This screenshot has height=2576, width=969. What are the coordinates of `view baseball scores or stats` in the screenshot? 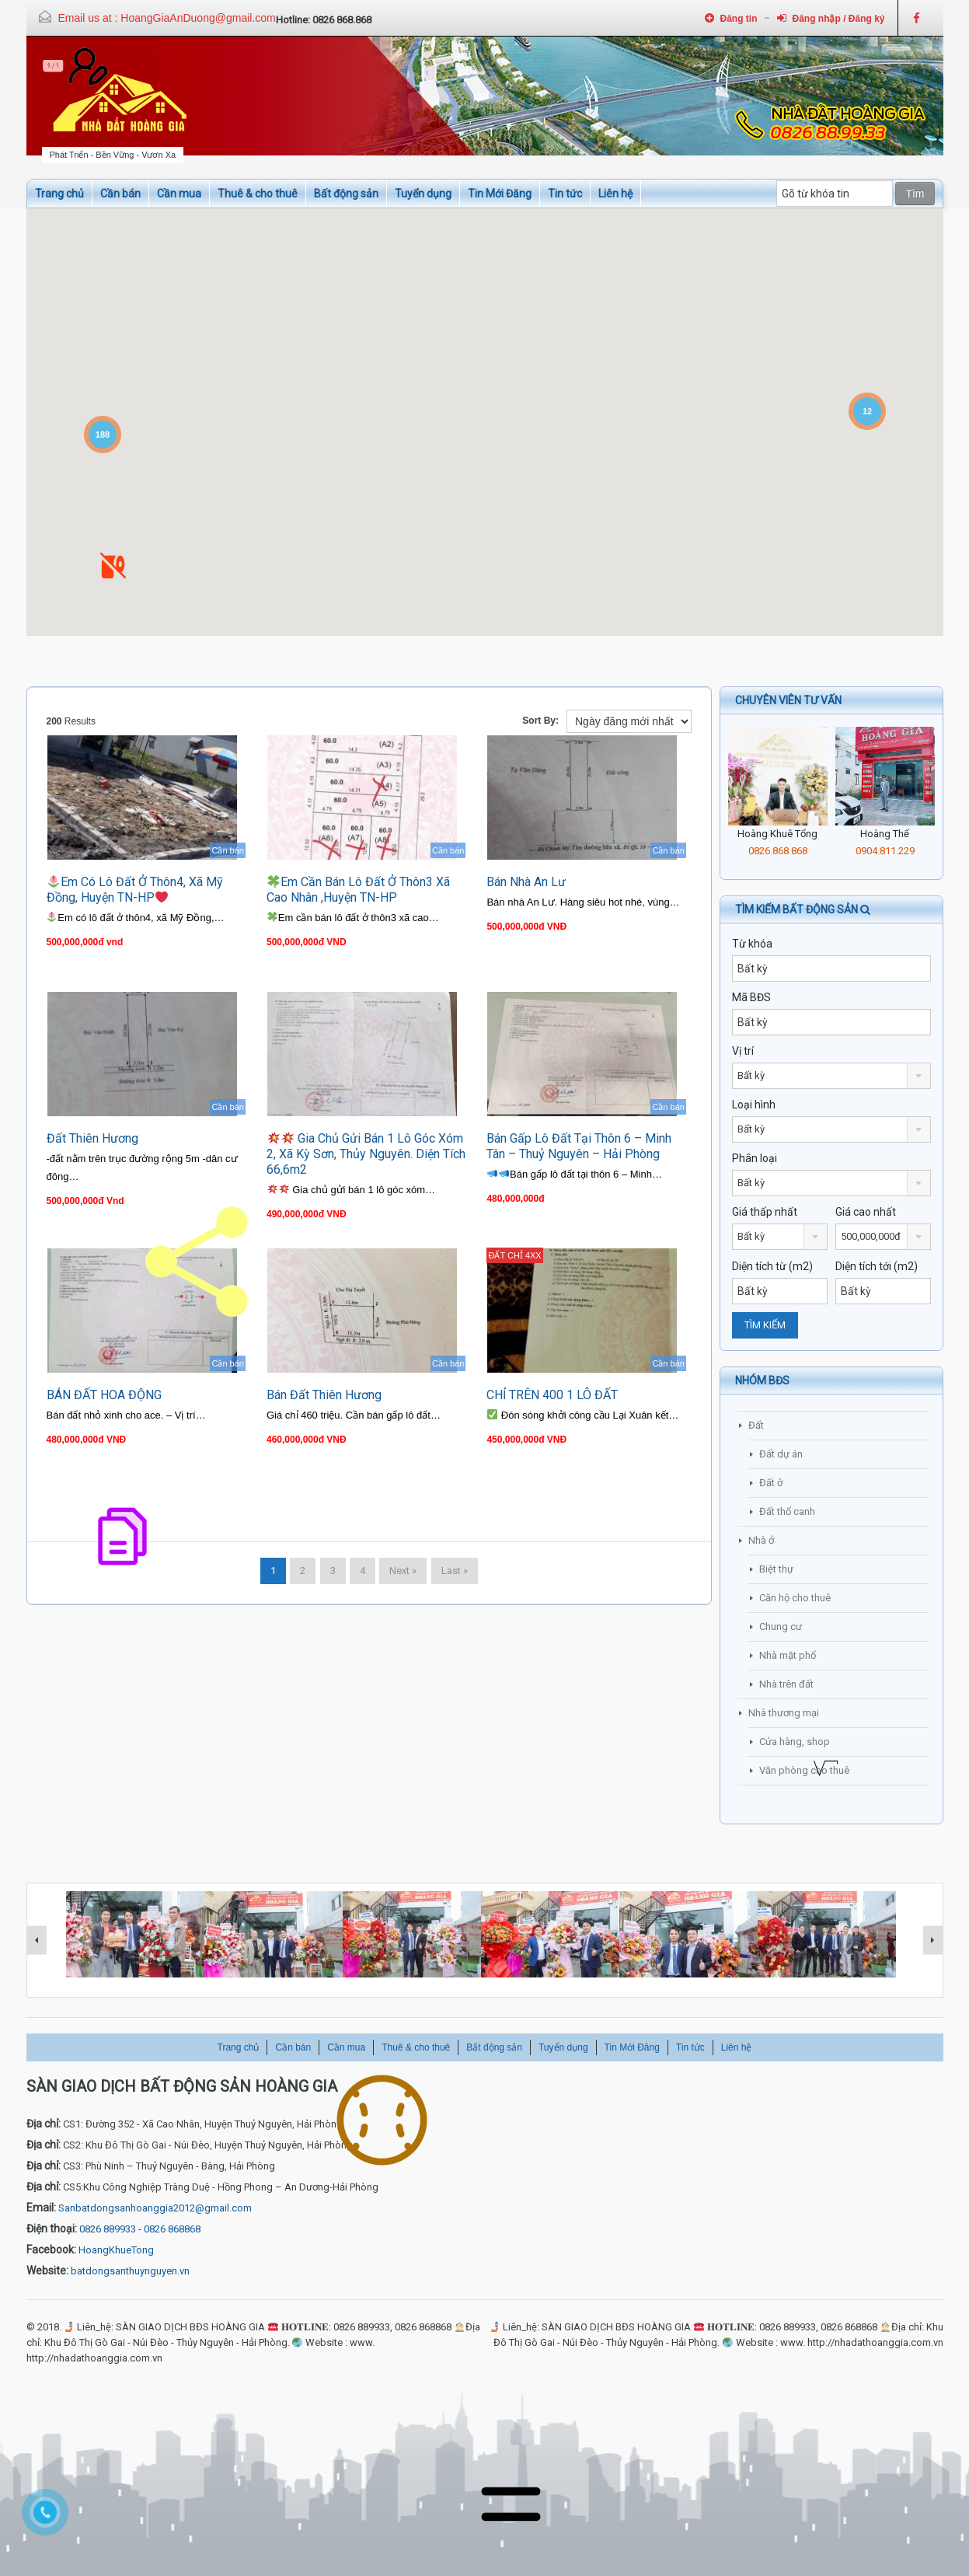 It's located at (382, 2120).